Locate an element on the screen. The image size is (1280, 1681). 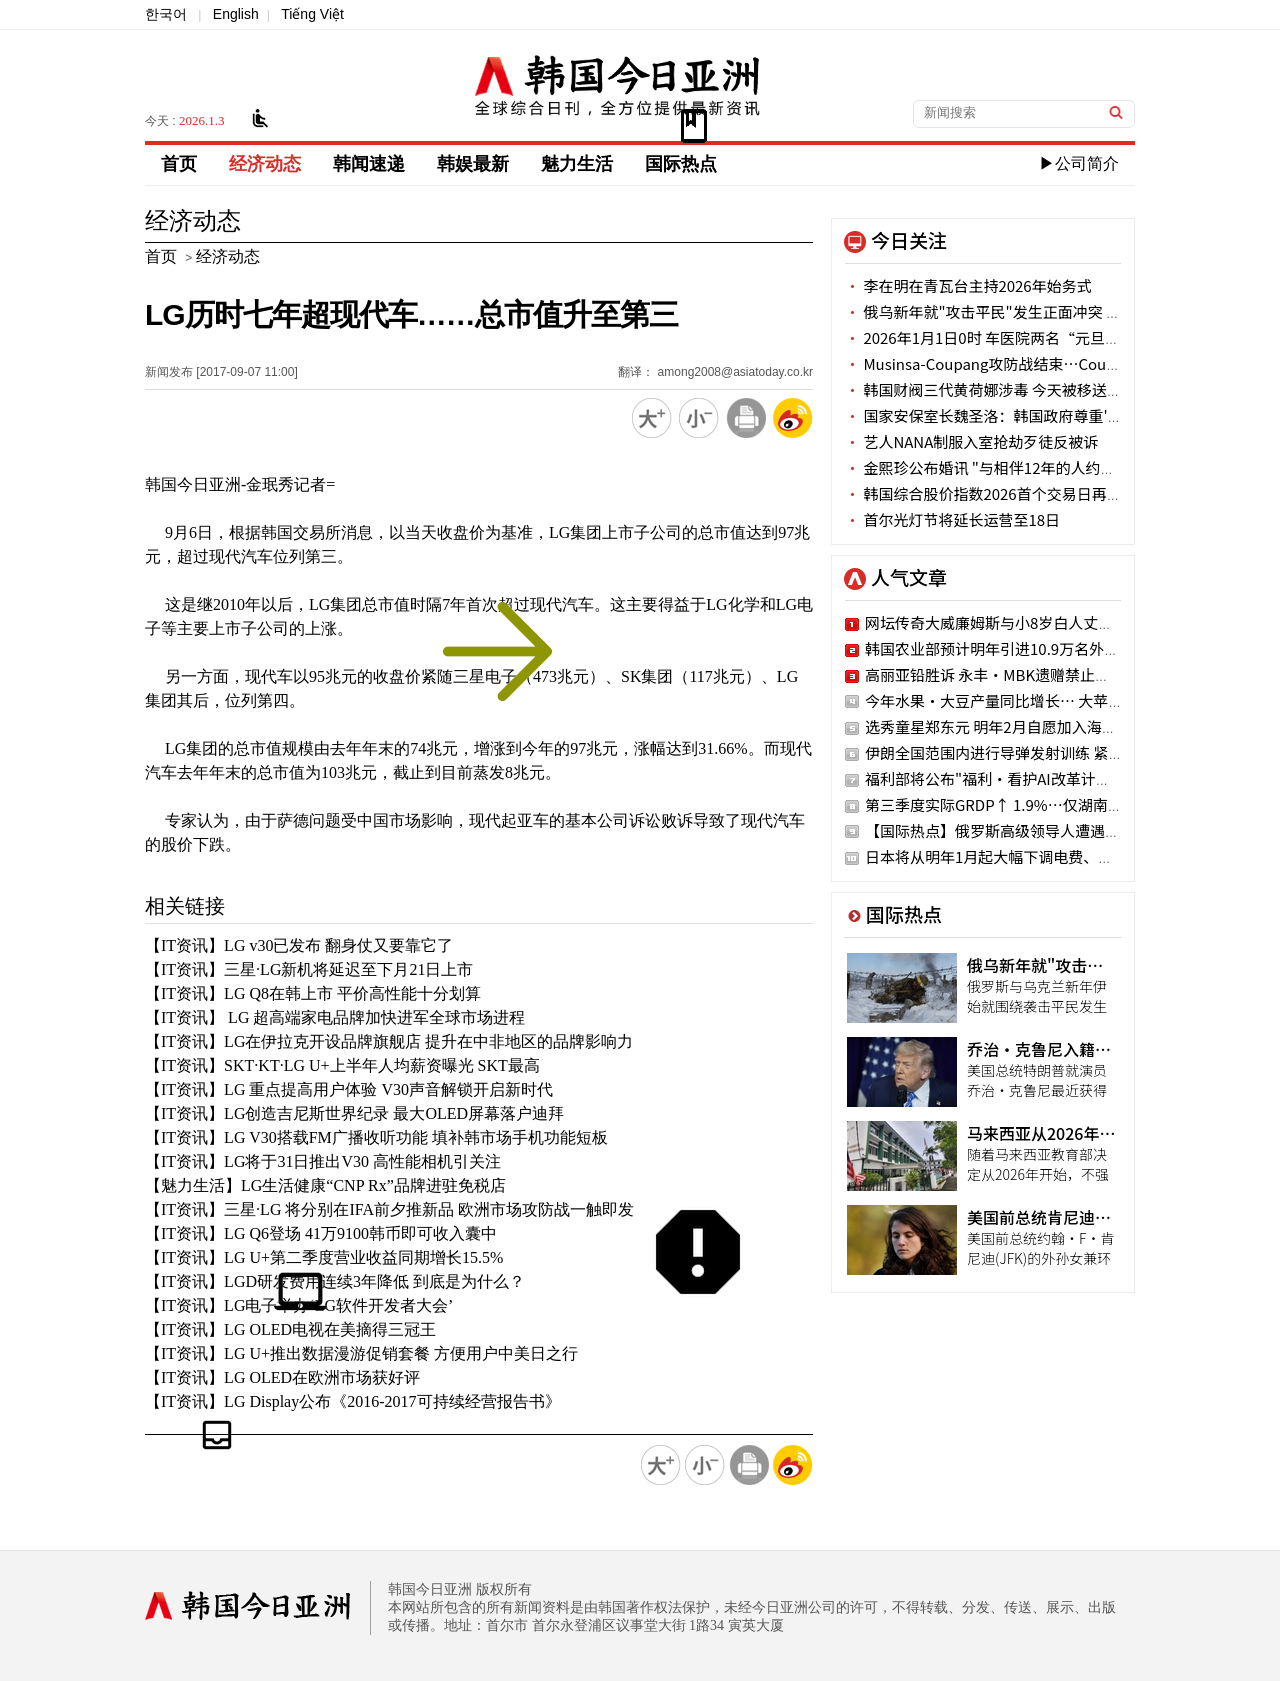
access desktop or laptop view is located at coordinates (300, 1292).